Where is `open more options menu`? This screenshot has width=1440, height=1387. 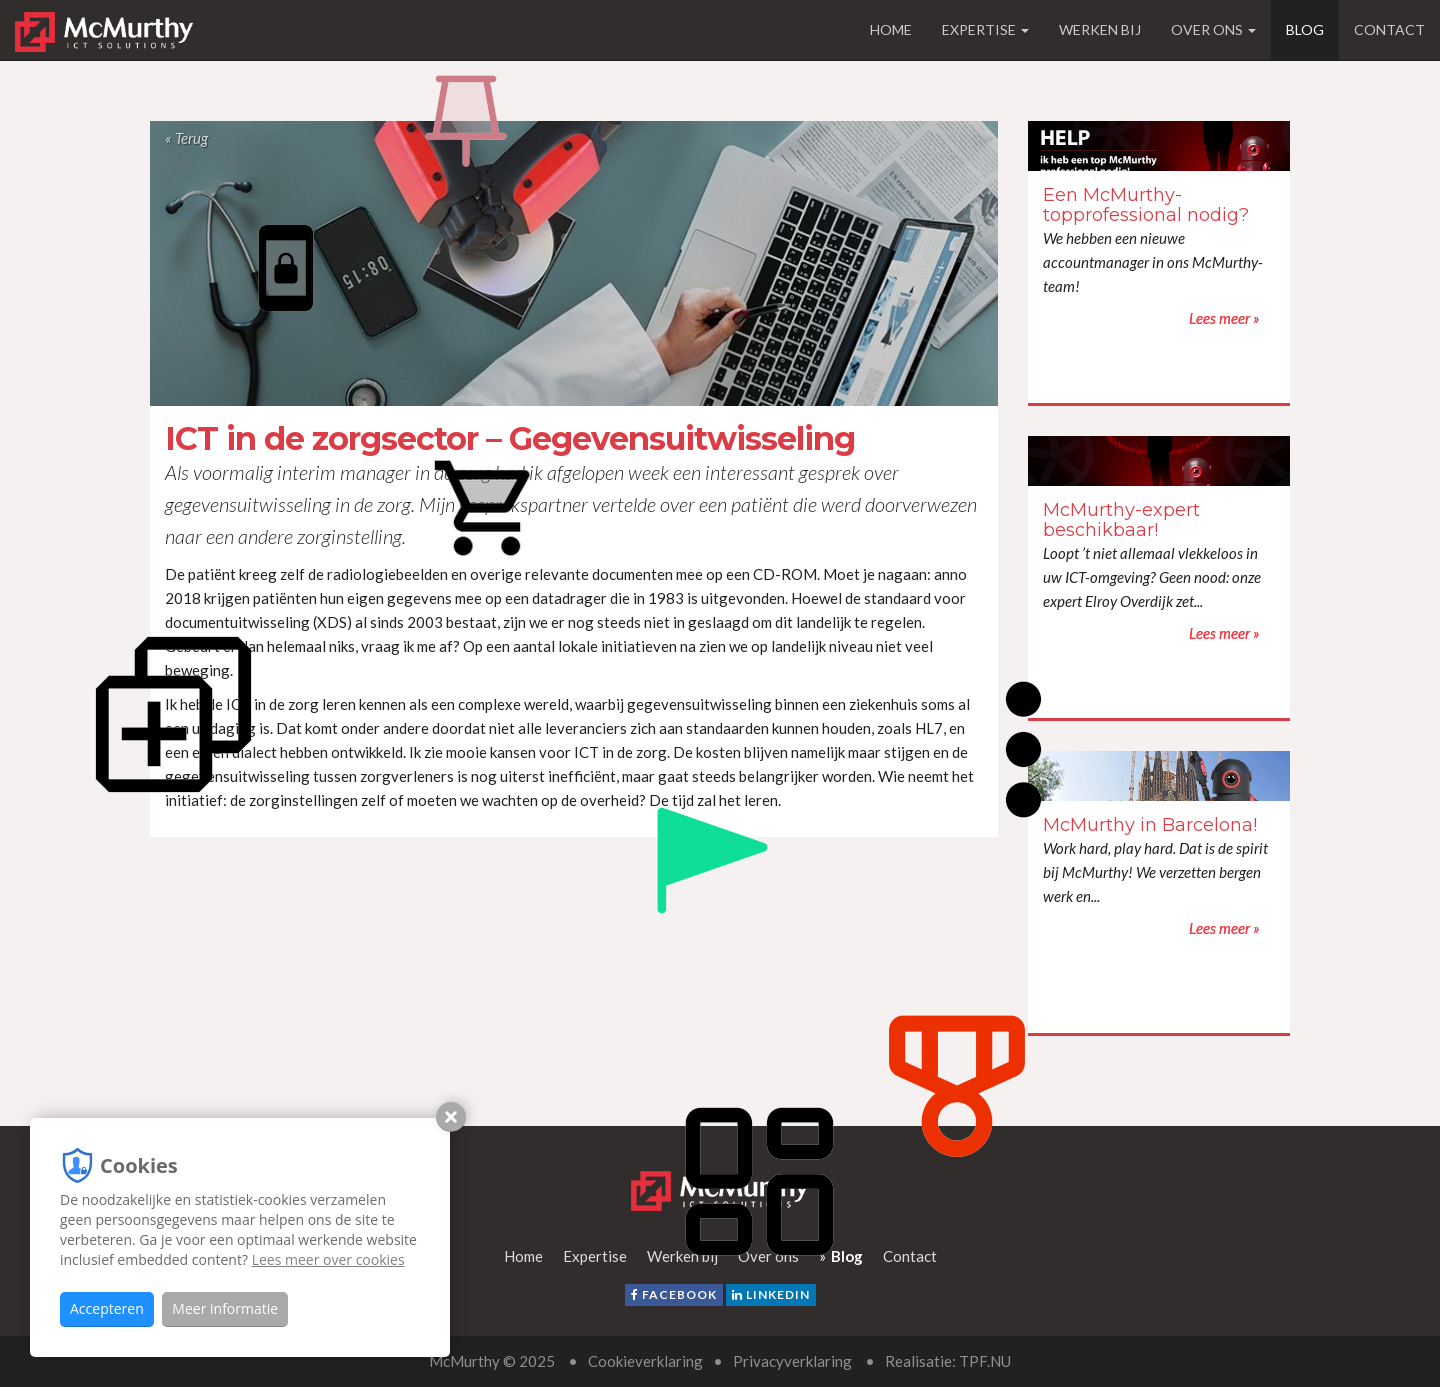
open more options menu is located at coordinates (1023, 749).